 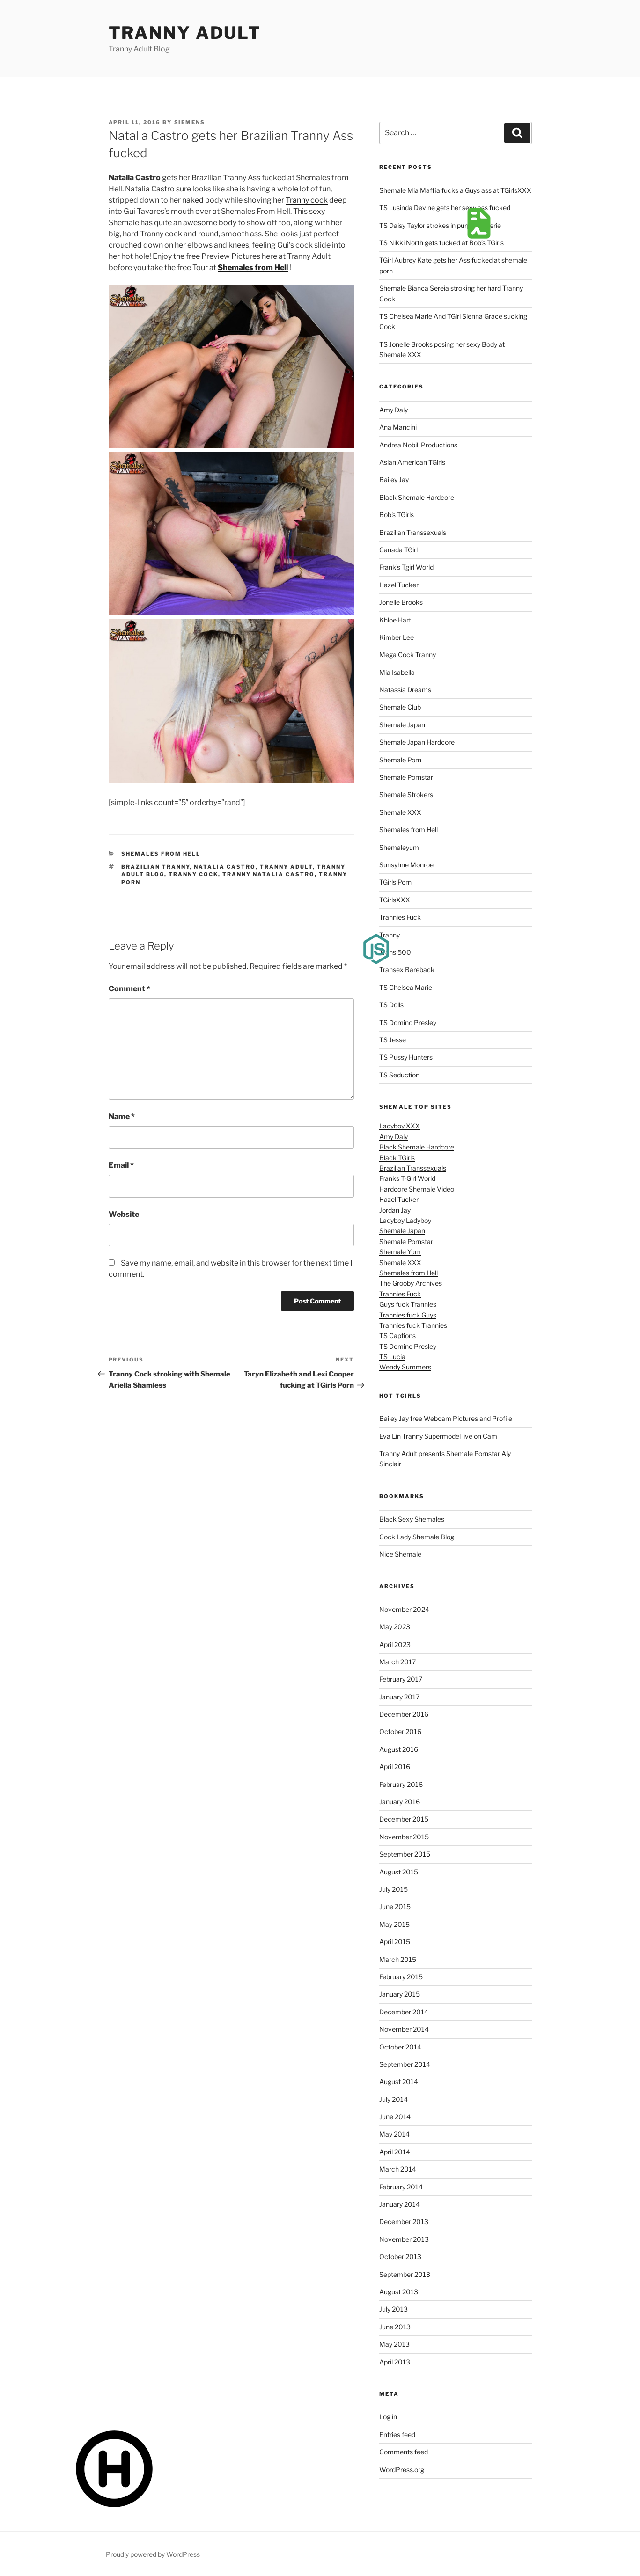 I want to click on view or sign a contract document, so click(x=479, y=223).